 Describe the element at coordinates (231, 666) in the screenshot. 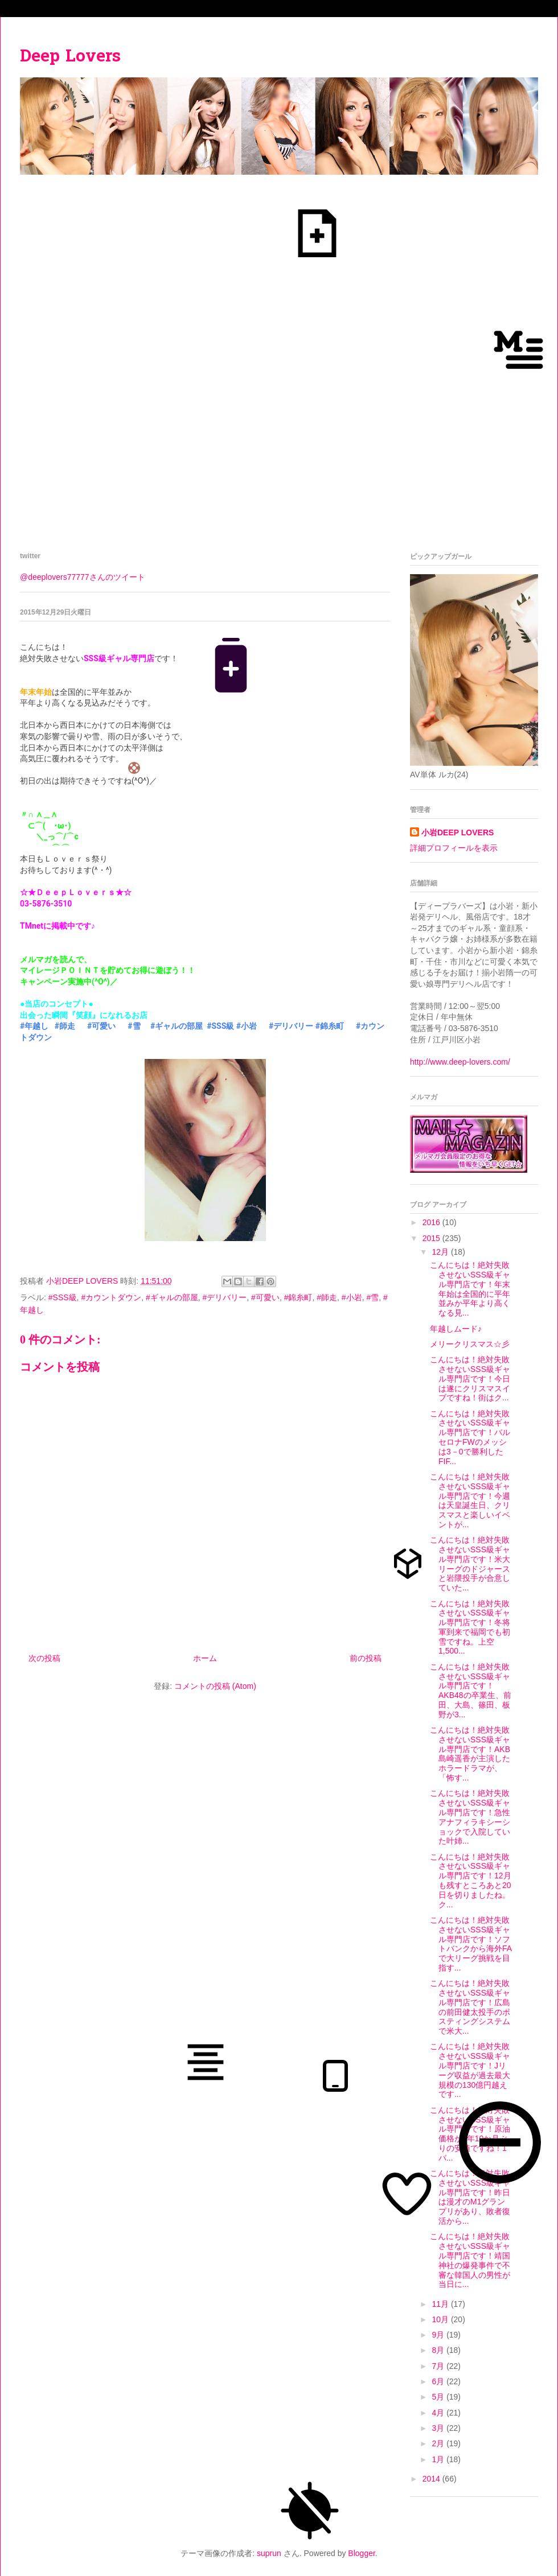

I see `add or extend battery life` at that location.